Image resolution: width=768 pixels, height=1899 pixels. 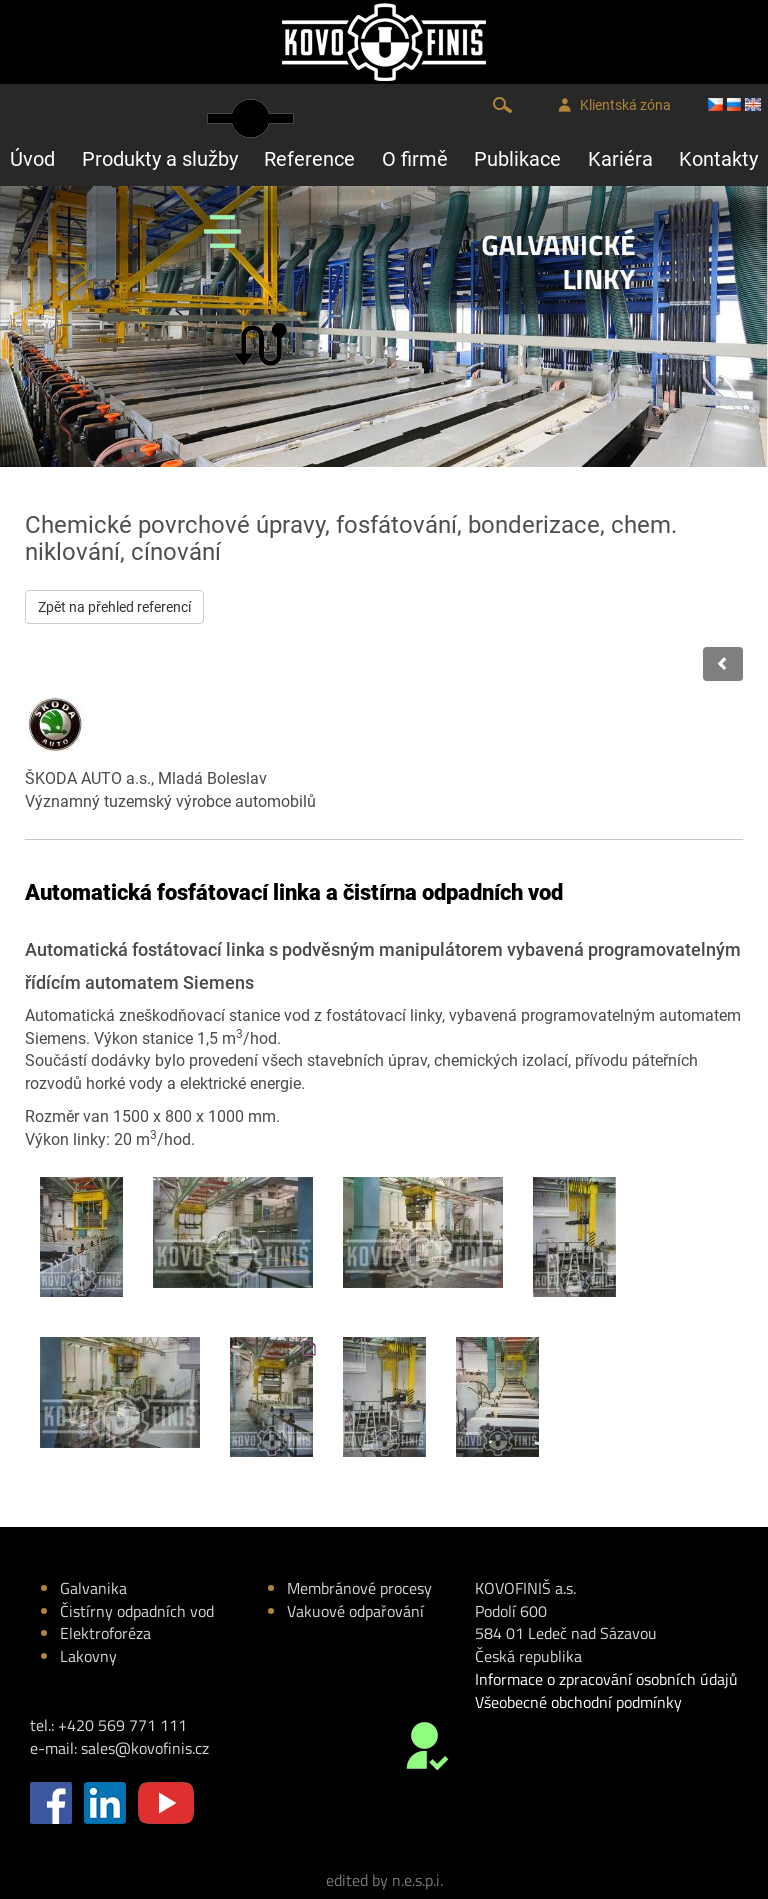 I want to click on view commit details in version control, so click(x=250, y=118).